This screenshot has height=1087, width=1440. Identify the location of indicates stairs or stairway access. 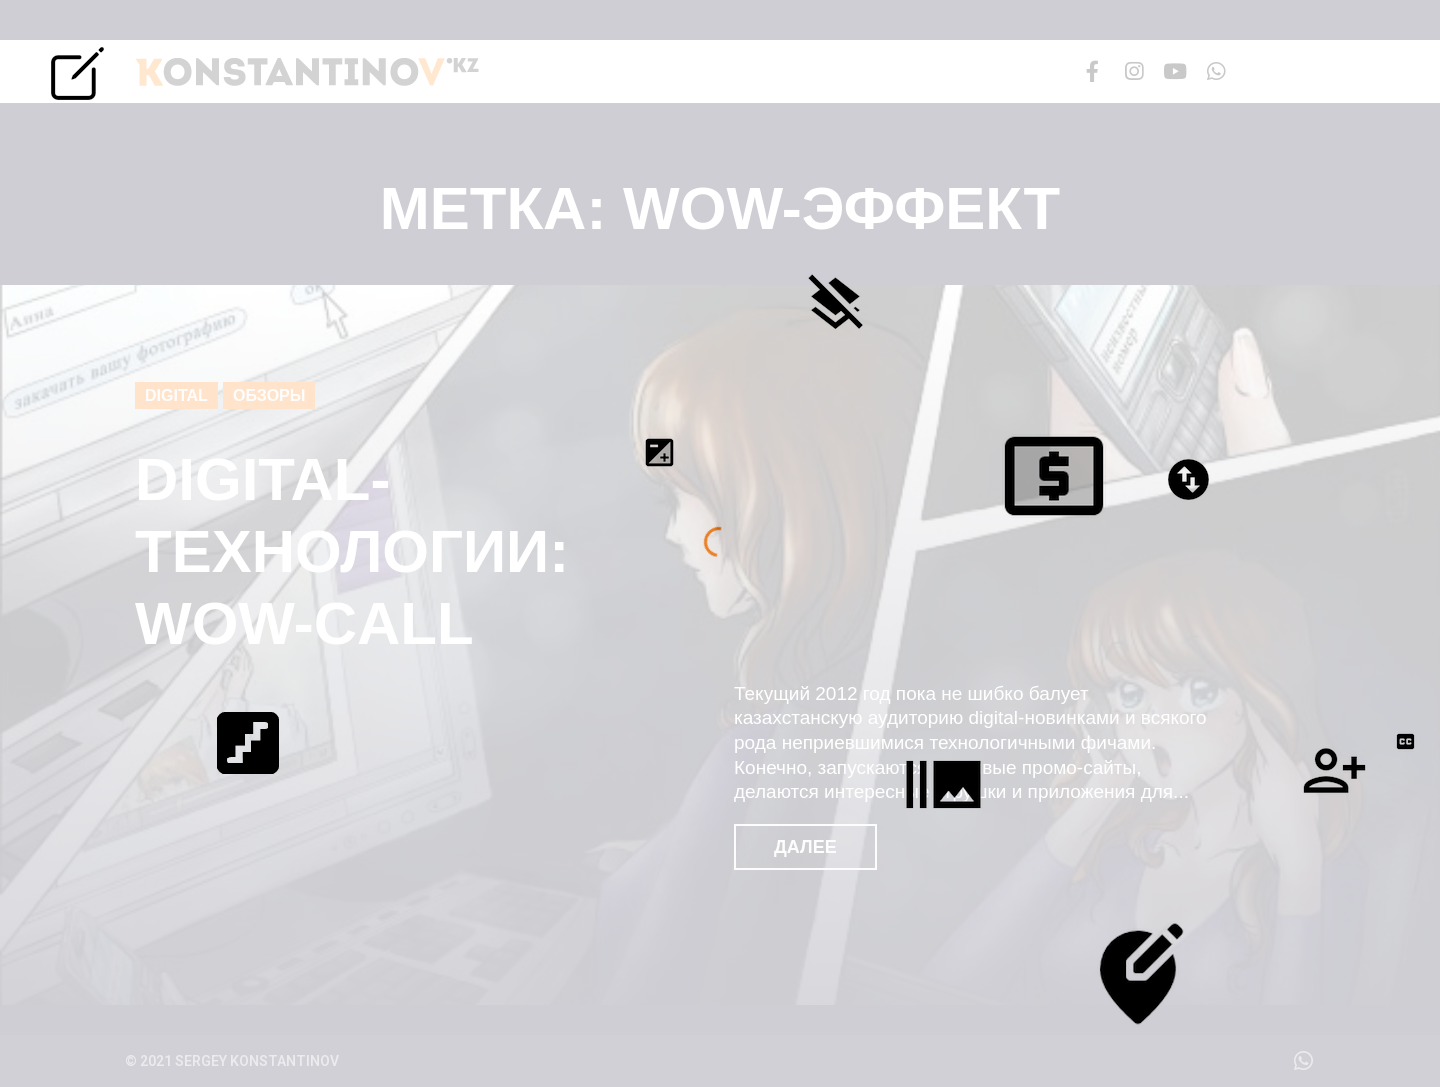
(248, 743).